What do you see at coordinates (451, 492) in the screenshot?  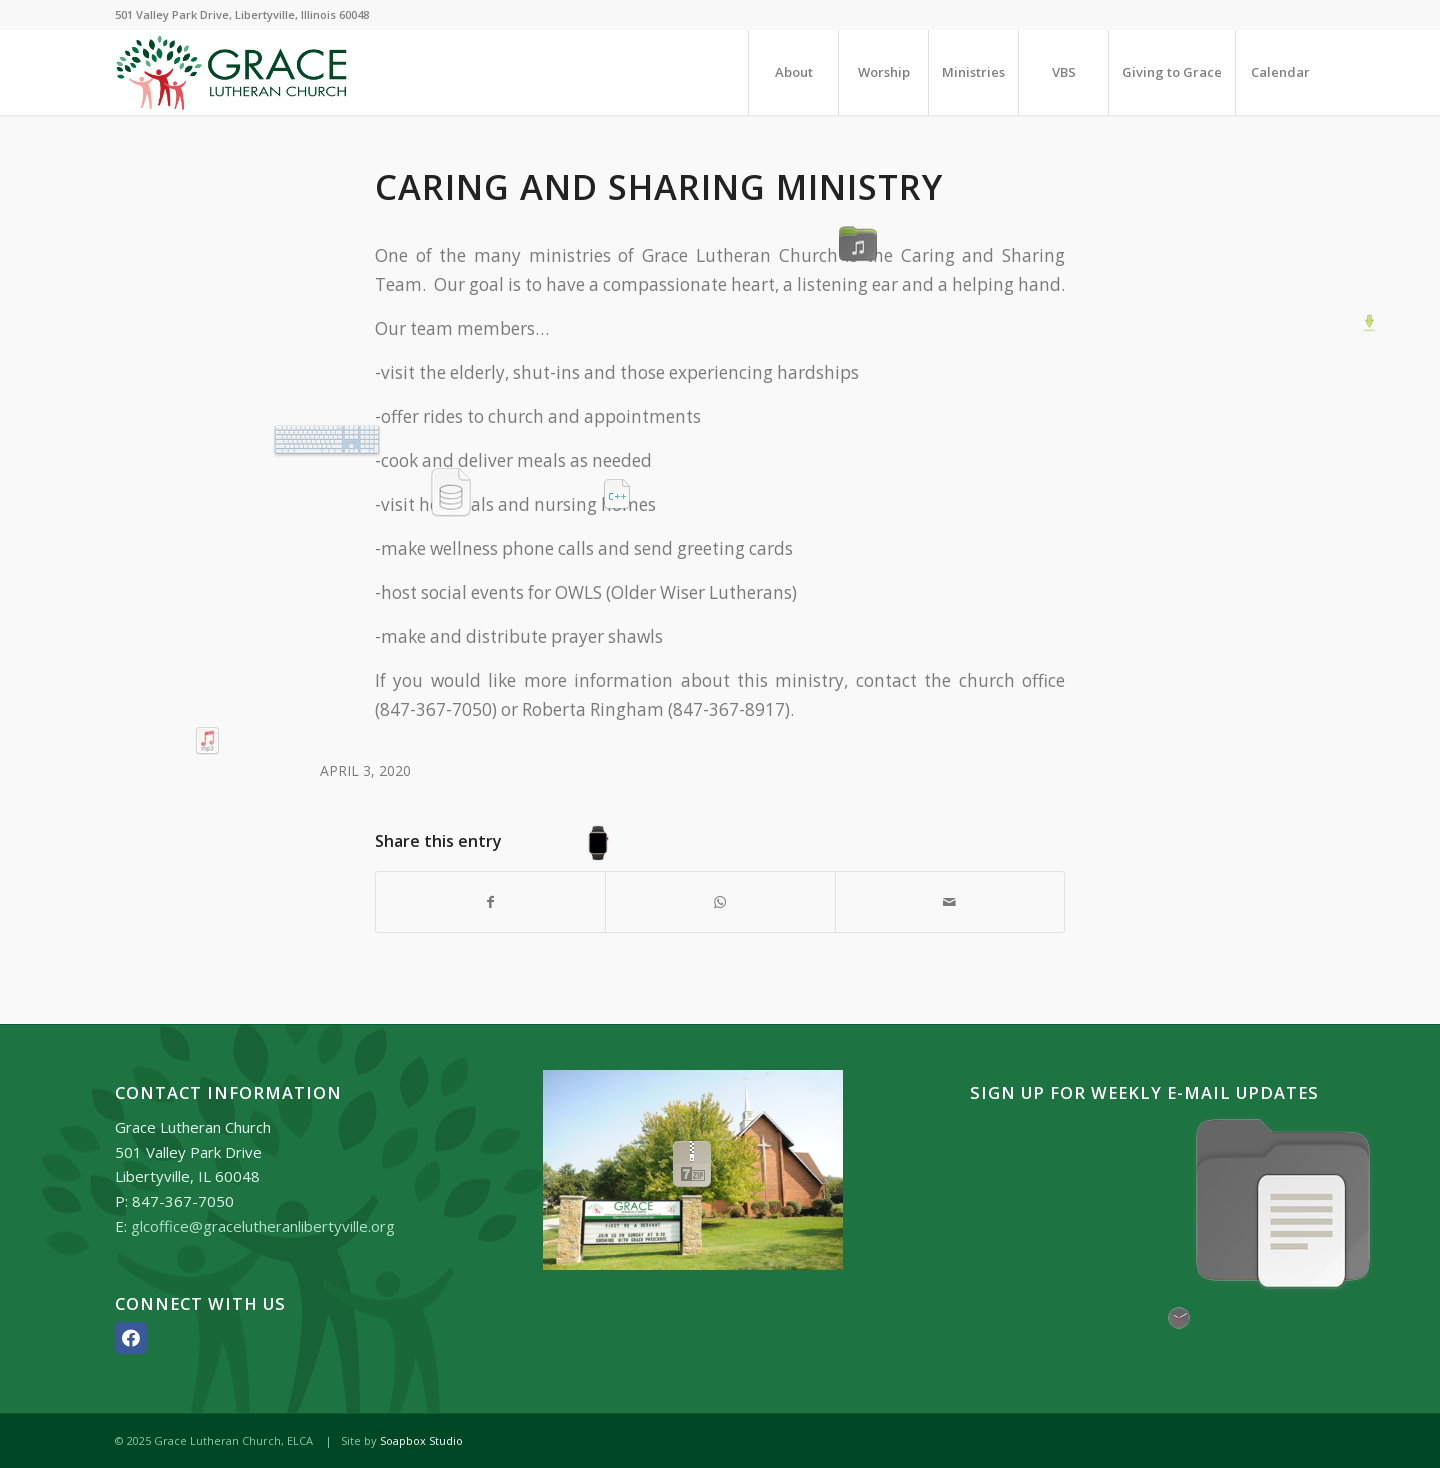 I see `open a SQL database file` at bounding box center [451, 492].